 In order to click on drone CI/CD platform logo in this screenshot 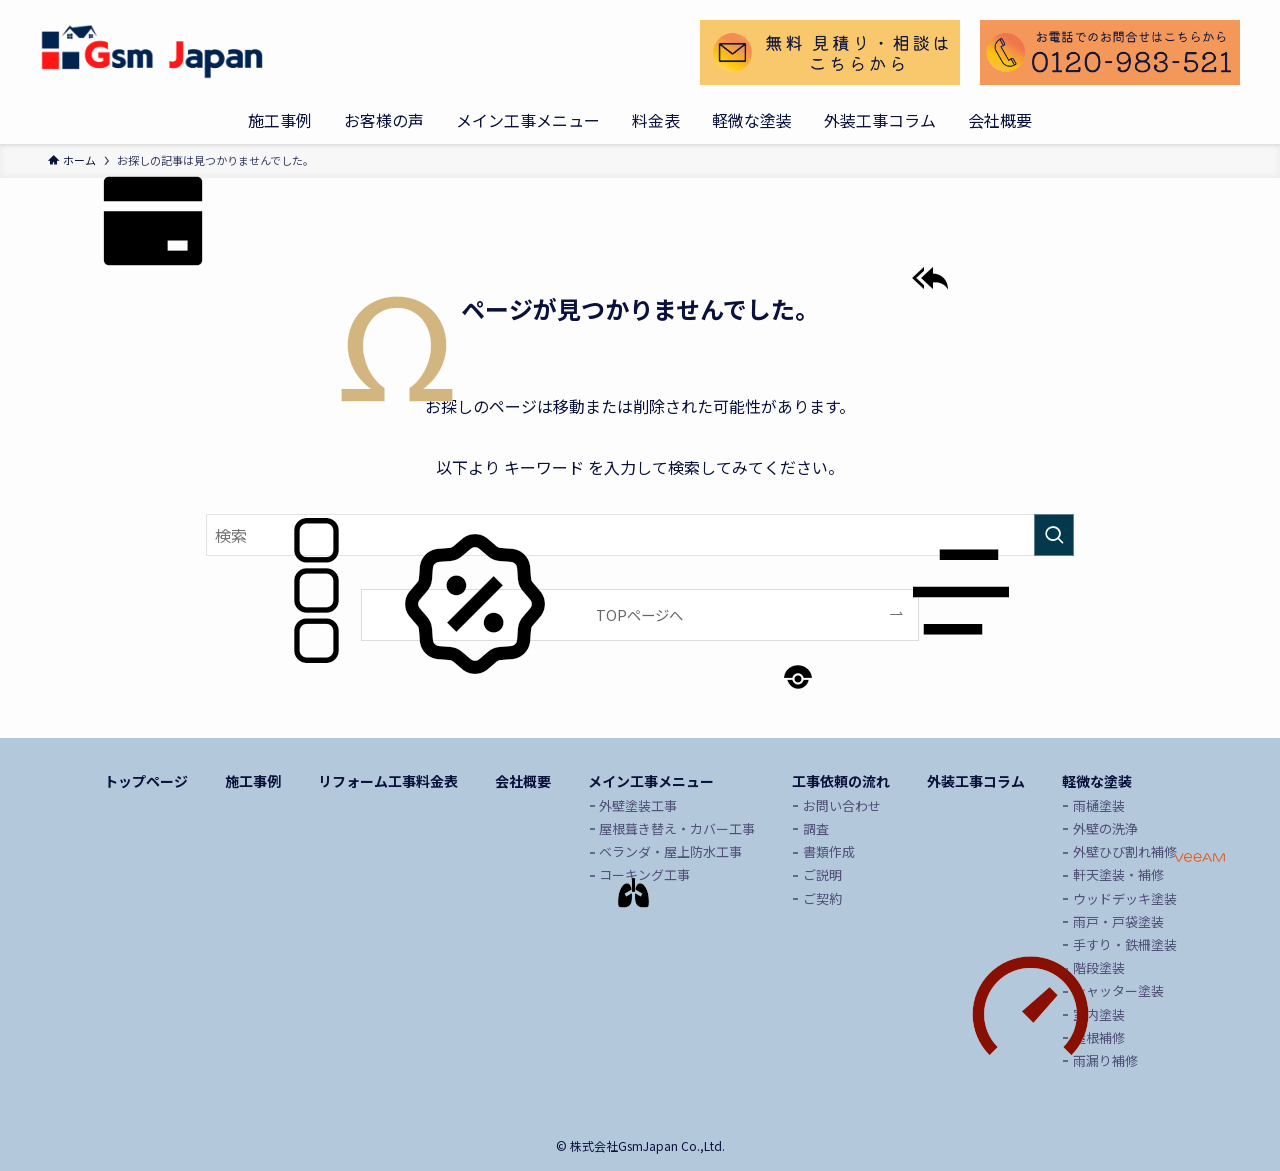, I will do `click(798, 677)`.